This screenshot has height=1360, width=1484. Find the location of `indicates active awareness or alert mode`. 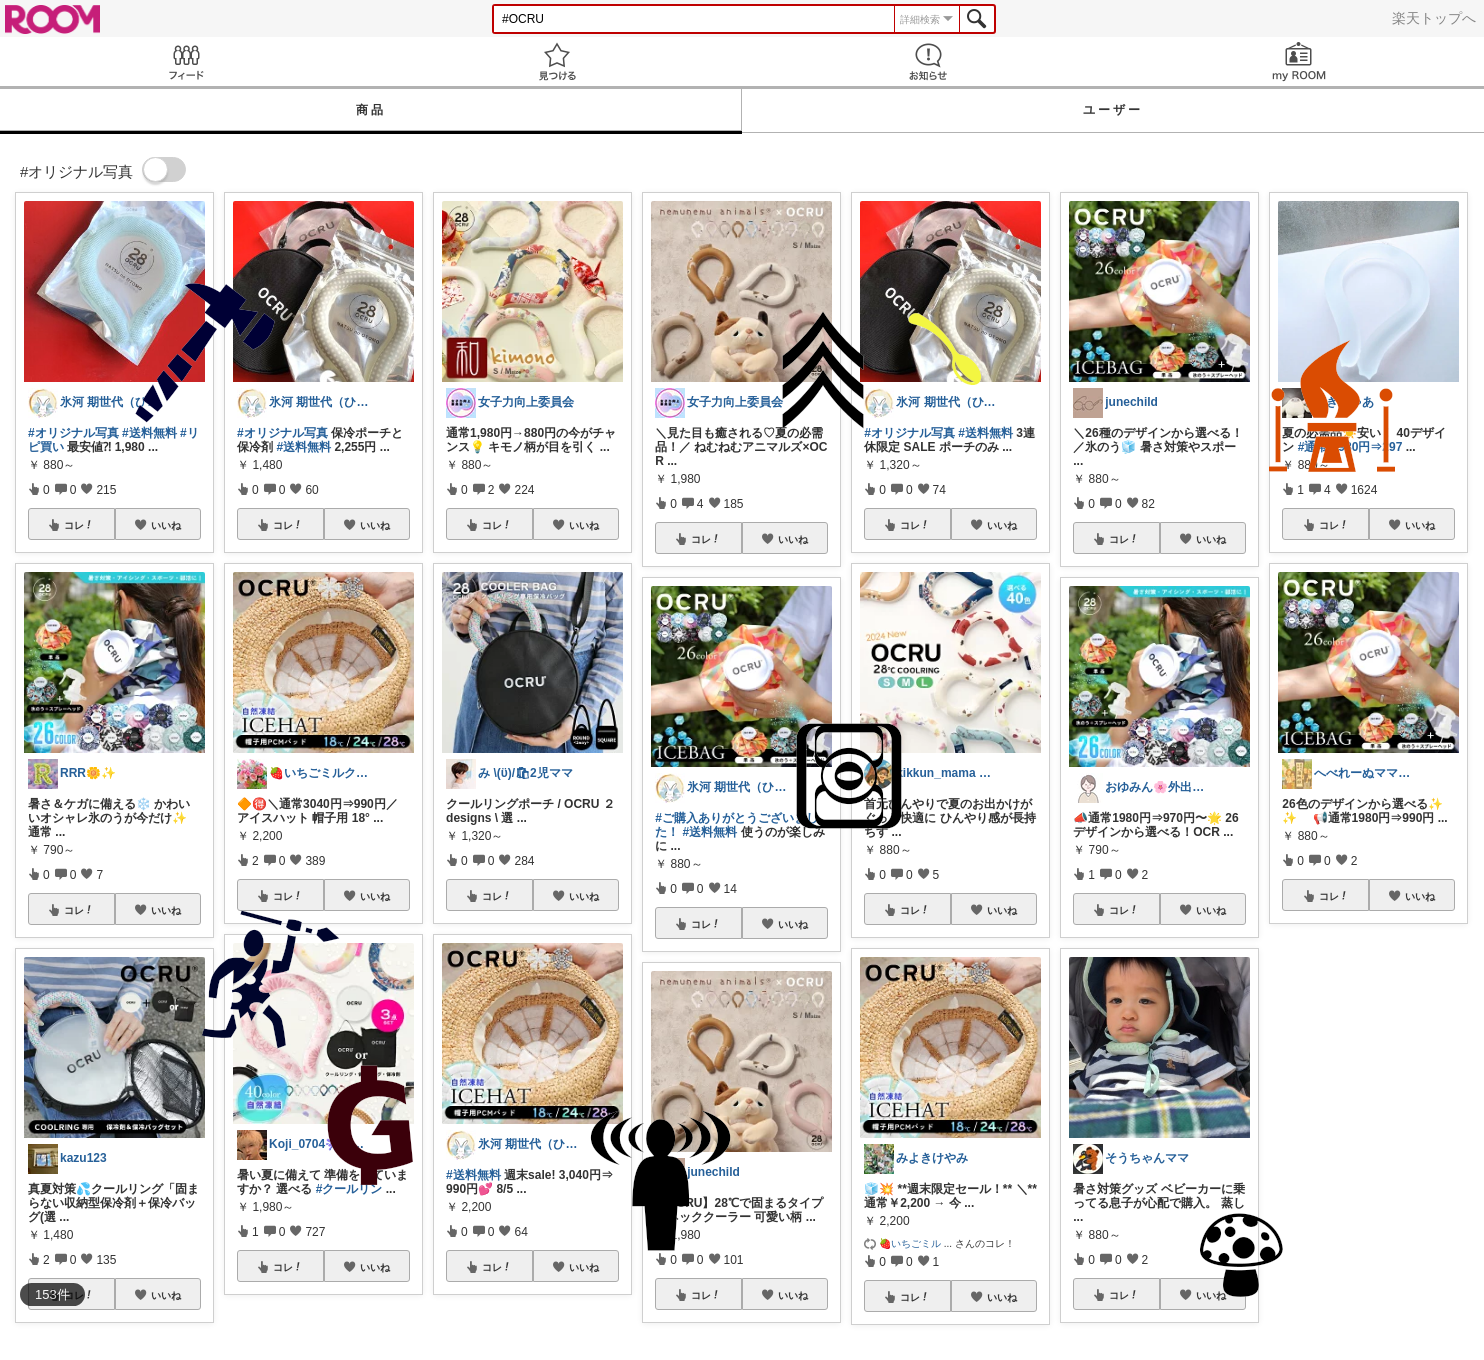

indicates active awareness or alert mode is located at coordinates (659, 1180).